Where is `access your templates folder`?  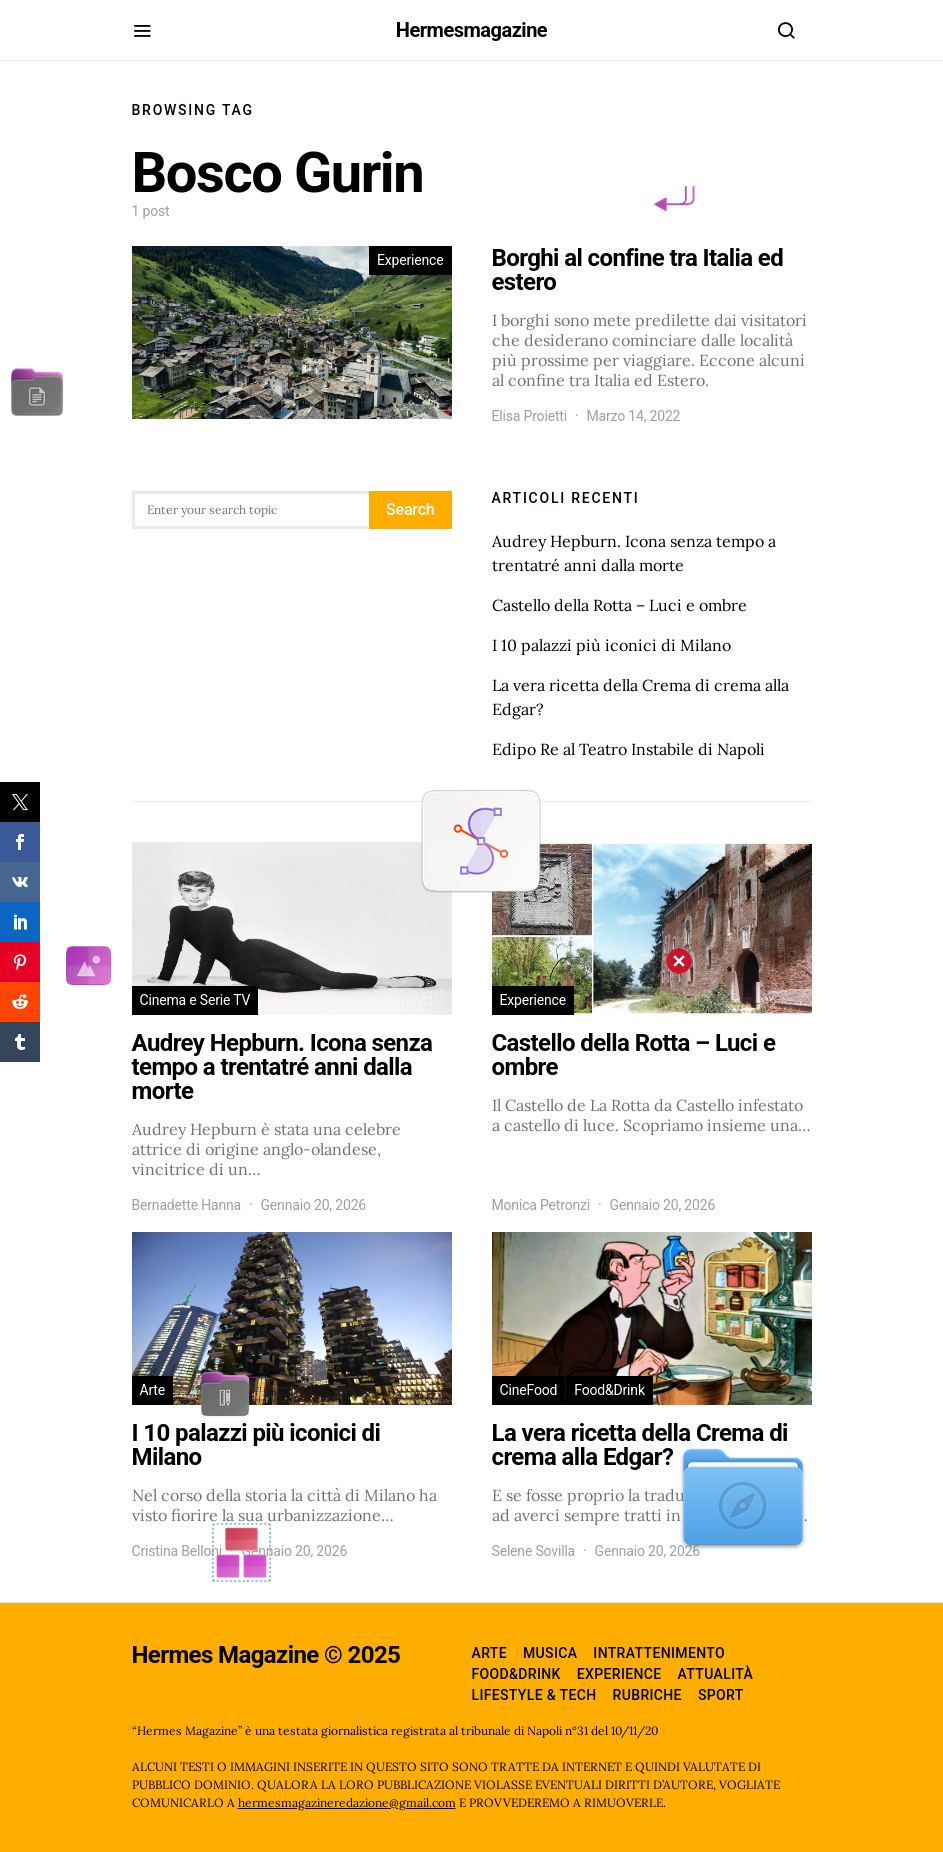 access your templates folder is located at coordinates (225, 1394).